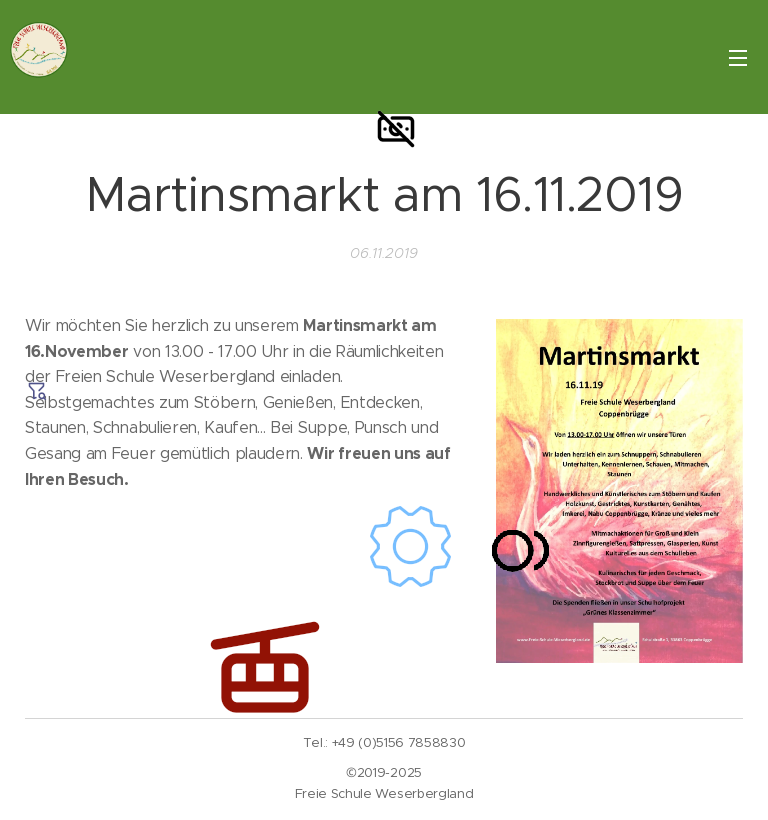  Describe the element at coordinates (520, 550) in the screenshot. I see `indicates active recording or live streaming status` at that location.